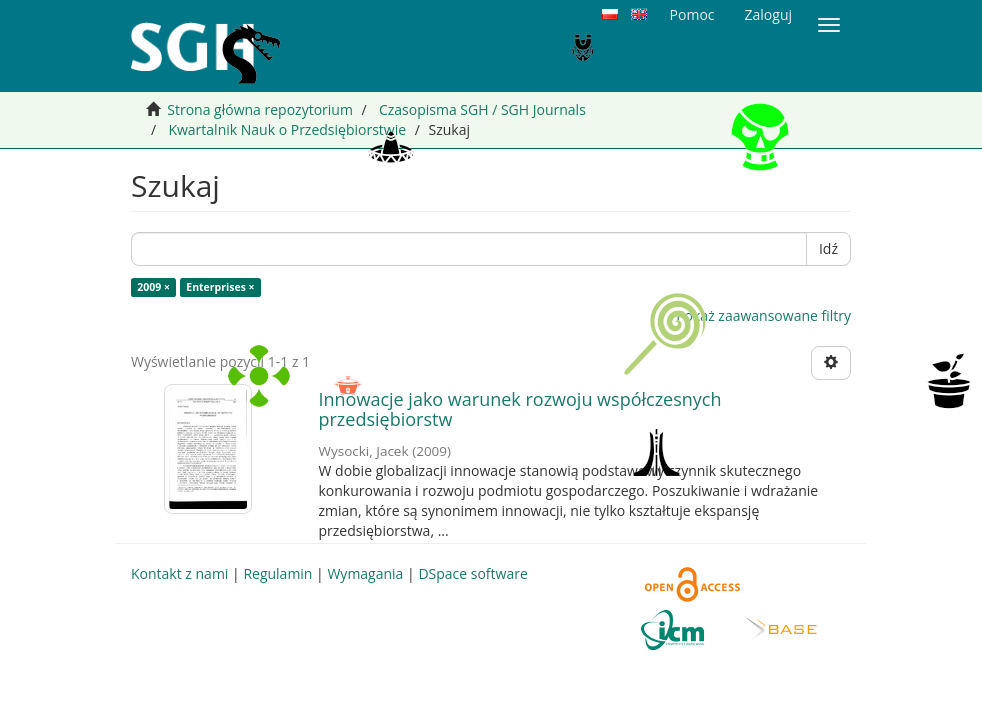 The image size is (982, 720). I want to click on select mexican or latin american themed content, so click(391, 147).